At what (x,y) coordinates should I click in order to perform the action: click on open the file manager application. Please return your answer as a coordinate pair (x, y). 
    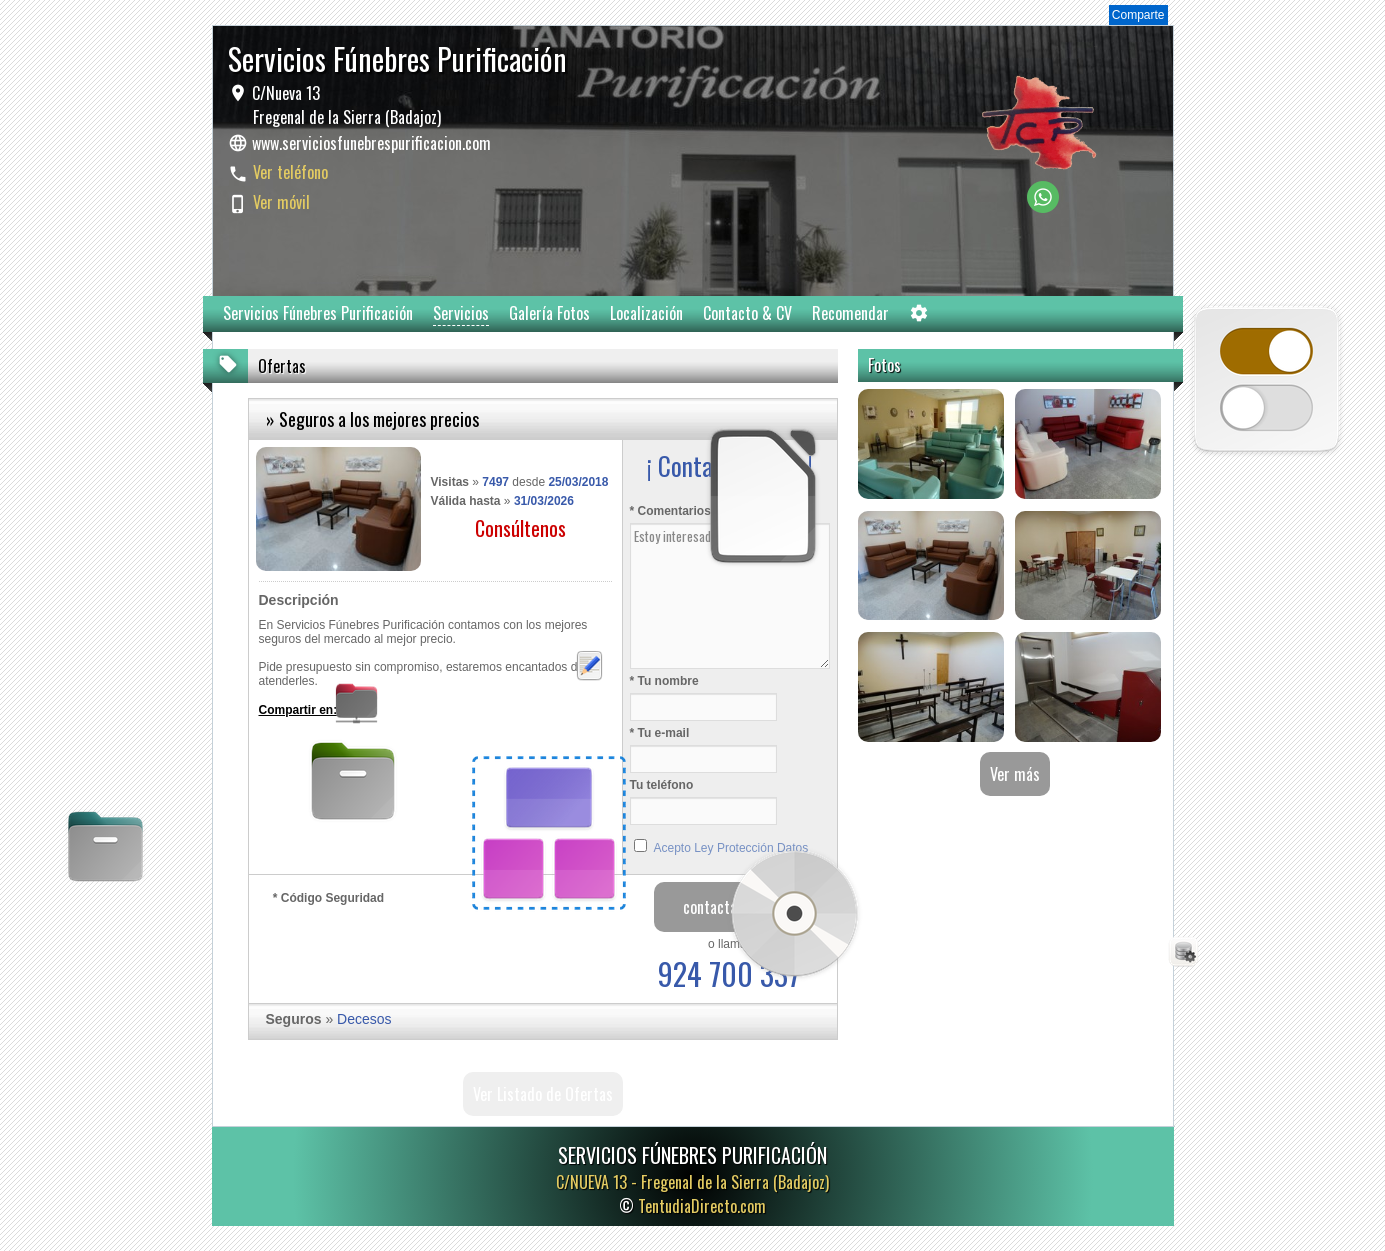
    Looking at the image, I should click on (353, 781).